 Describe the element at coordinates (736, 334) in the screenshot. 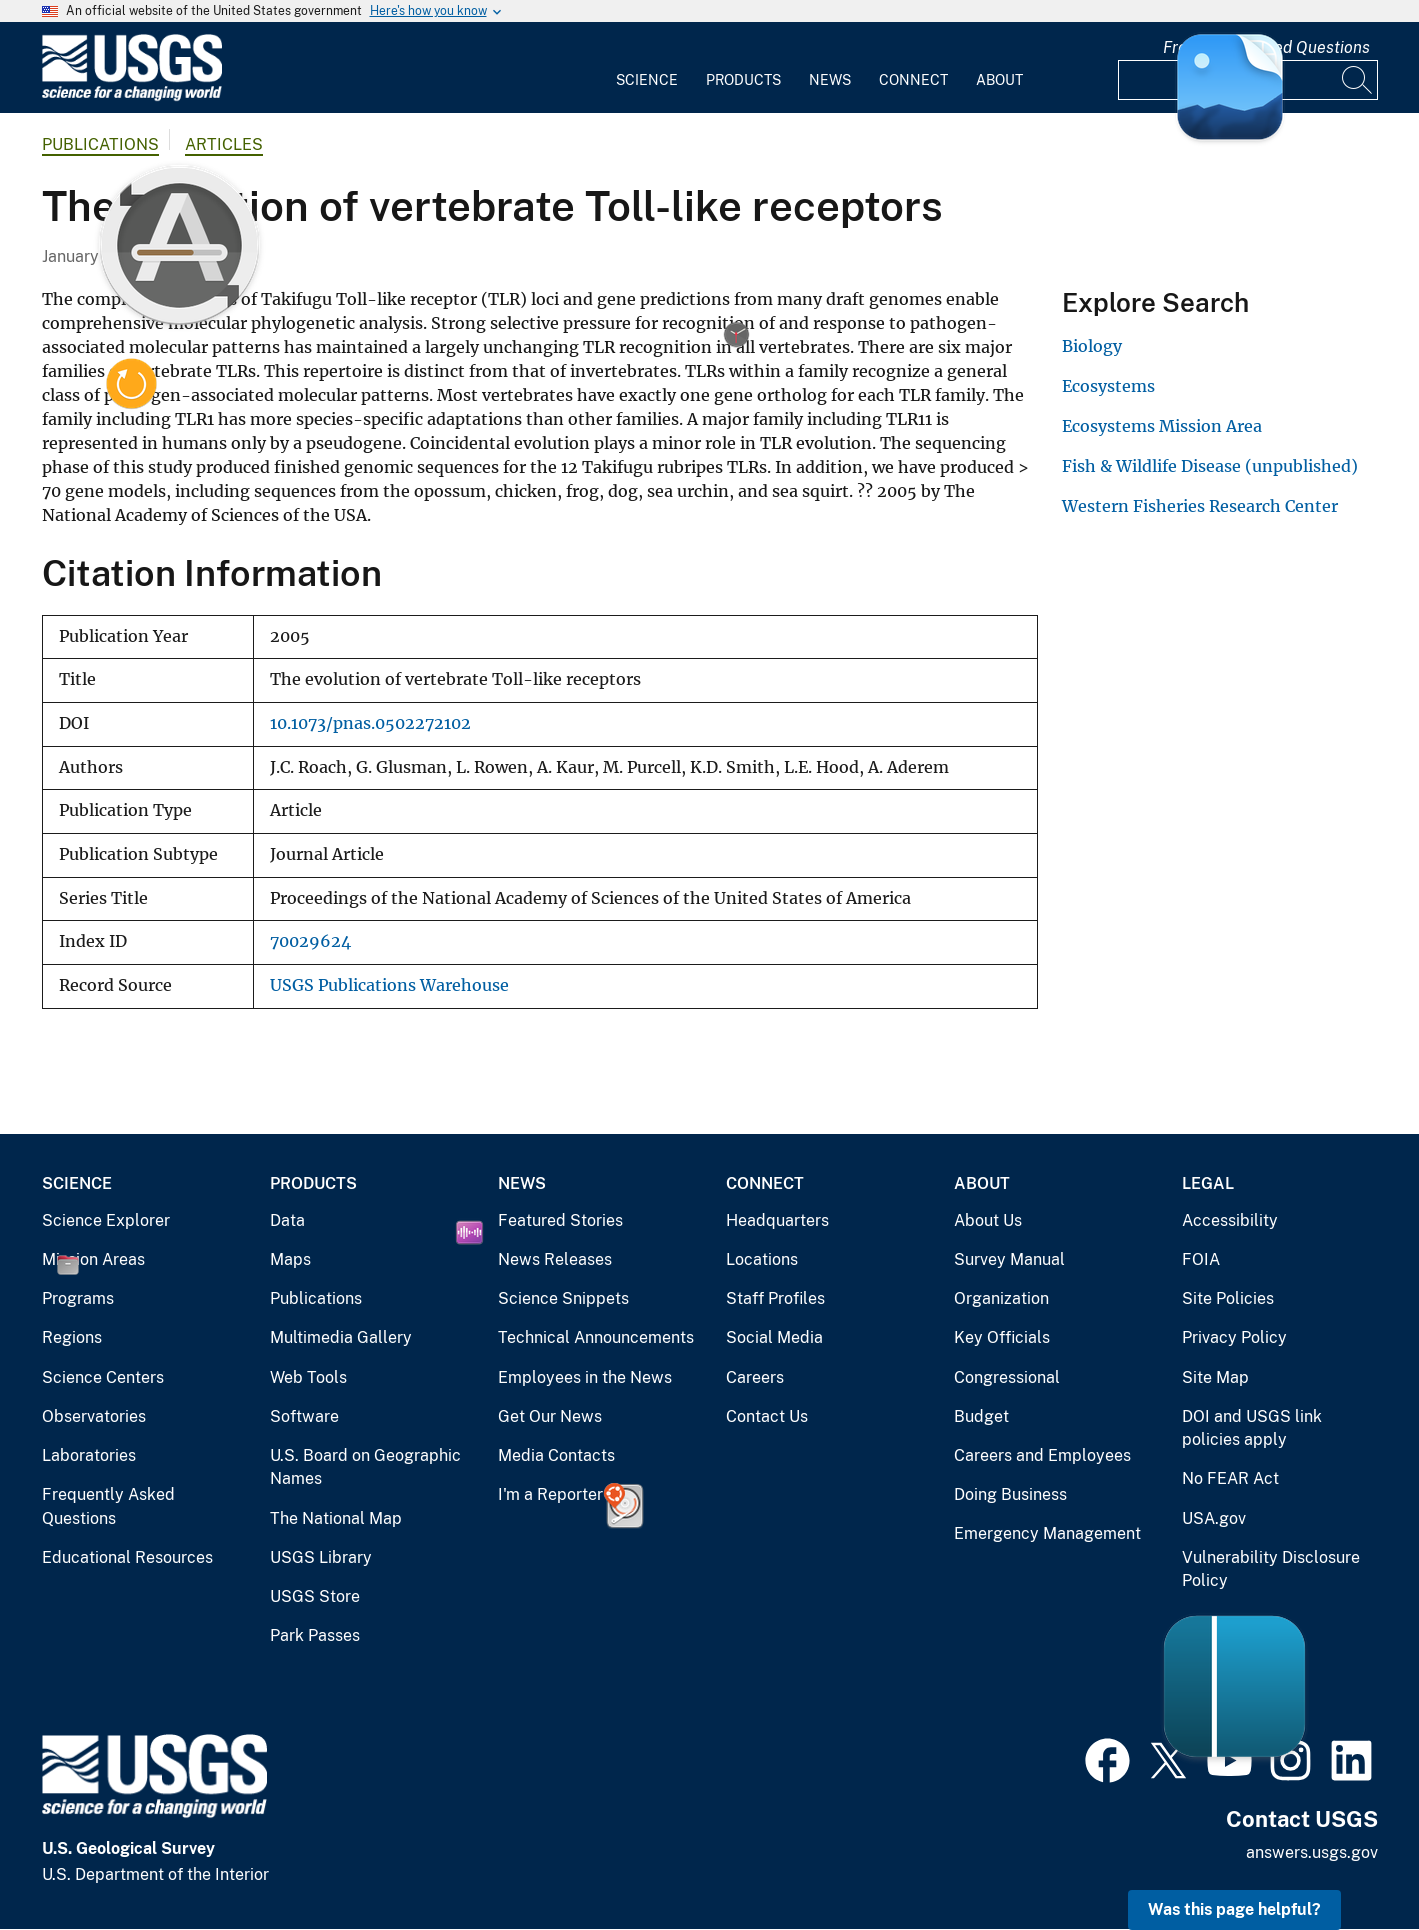

I see `open the clock application` at that location.